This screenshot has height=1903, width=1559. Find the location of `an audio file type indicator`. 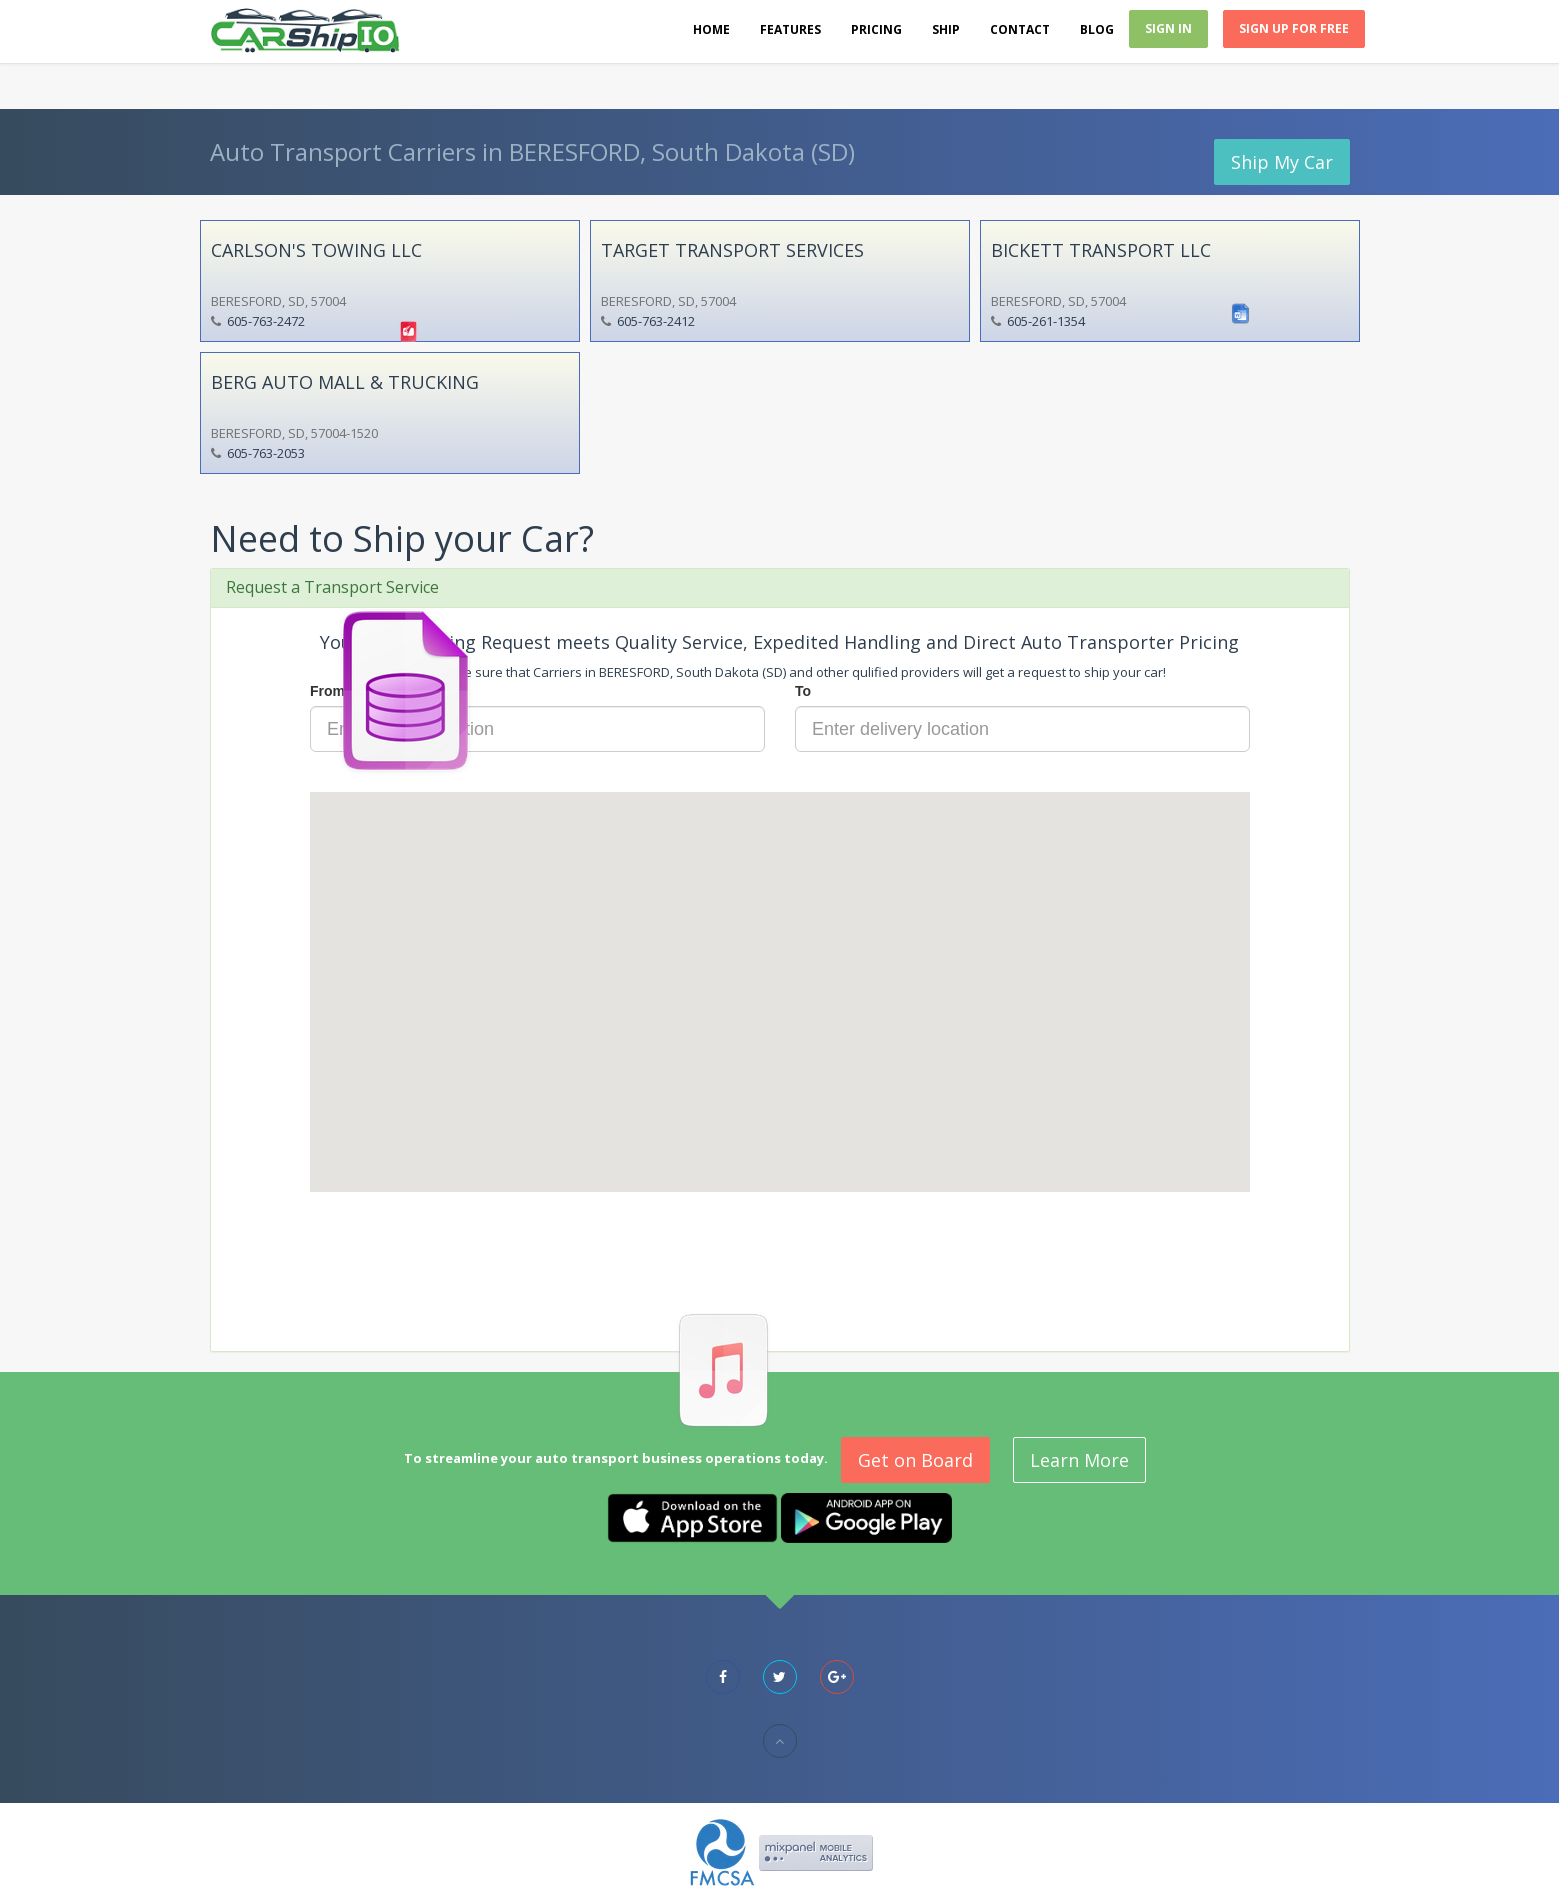

an audio file type indicator is located at coordinates (723, 1370).